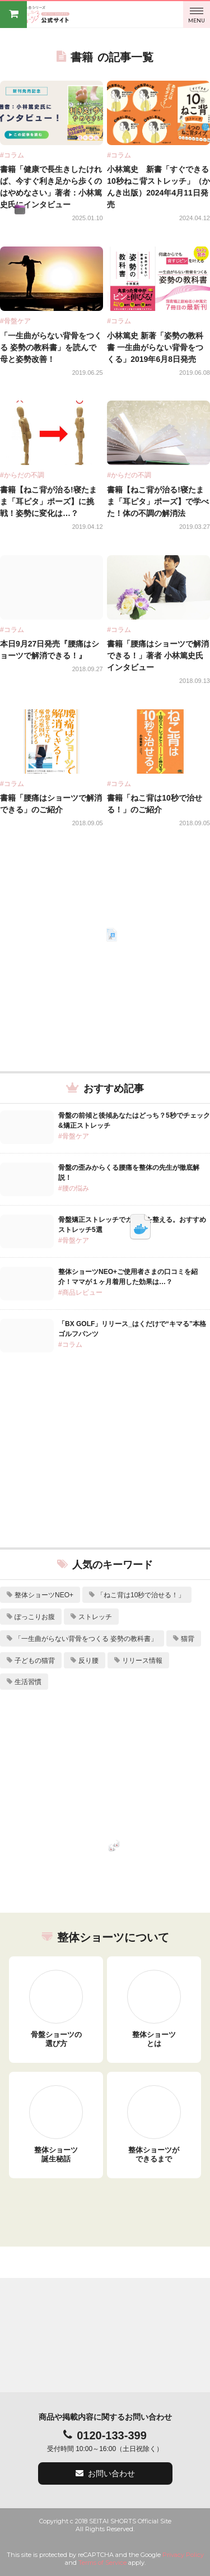  Describe the element at coordinates (20, 209) in the screenshot. I see `drop files here to move them into this folder` at that location.